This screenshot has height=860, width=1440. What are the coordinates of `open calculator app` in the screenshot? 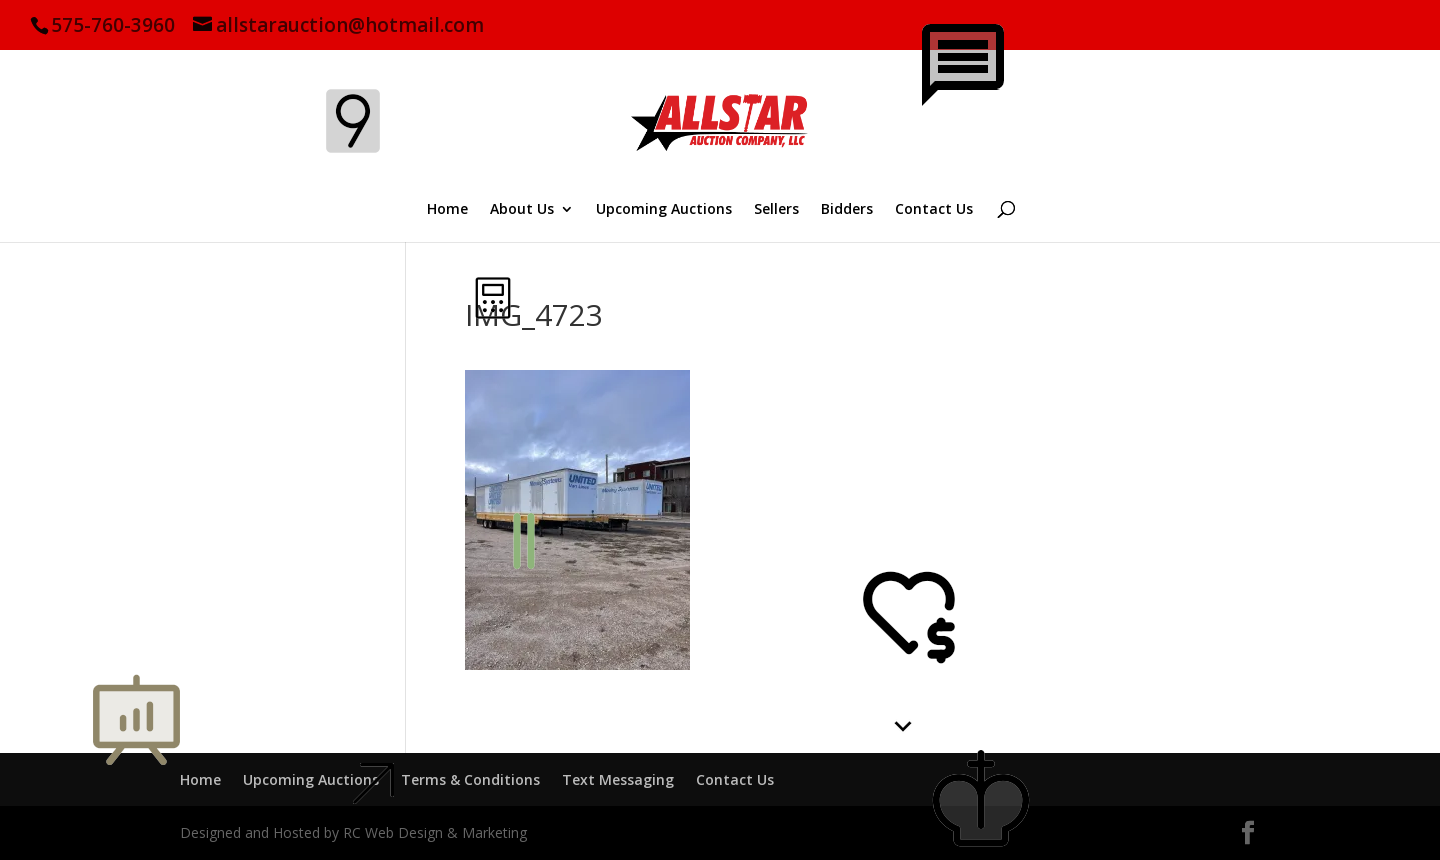 It's located at (493, 298).